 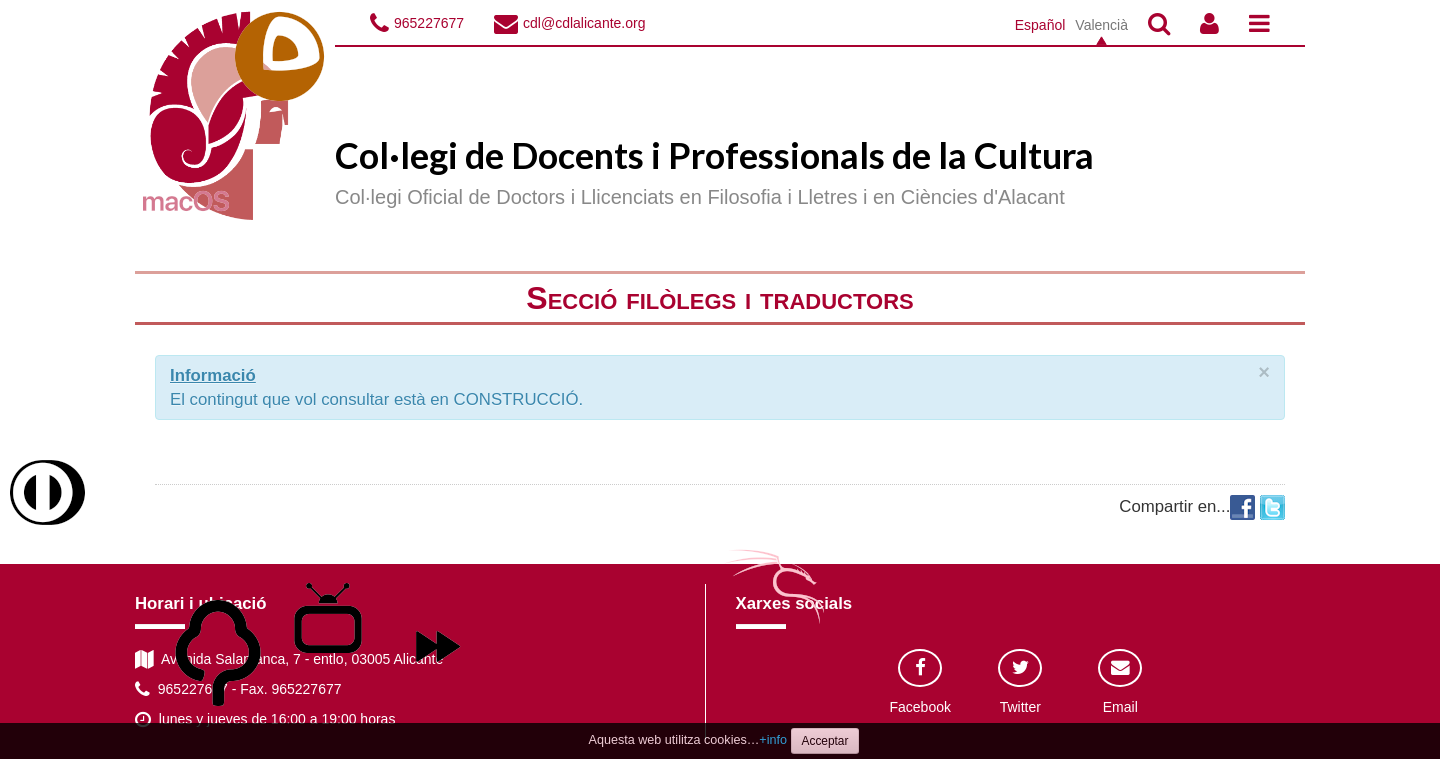 What do you see at coordinates (774, 587) in the screenshot?
I see `Kali Linux operating system logo` at bounding box center [774, 587].